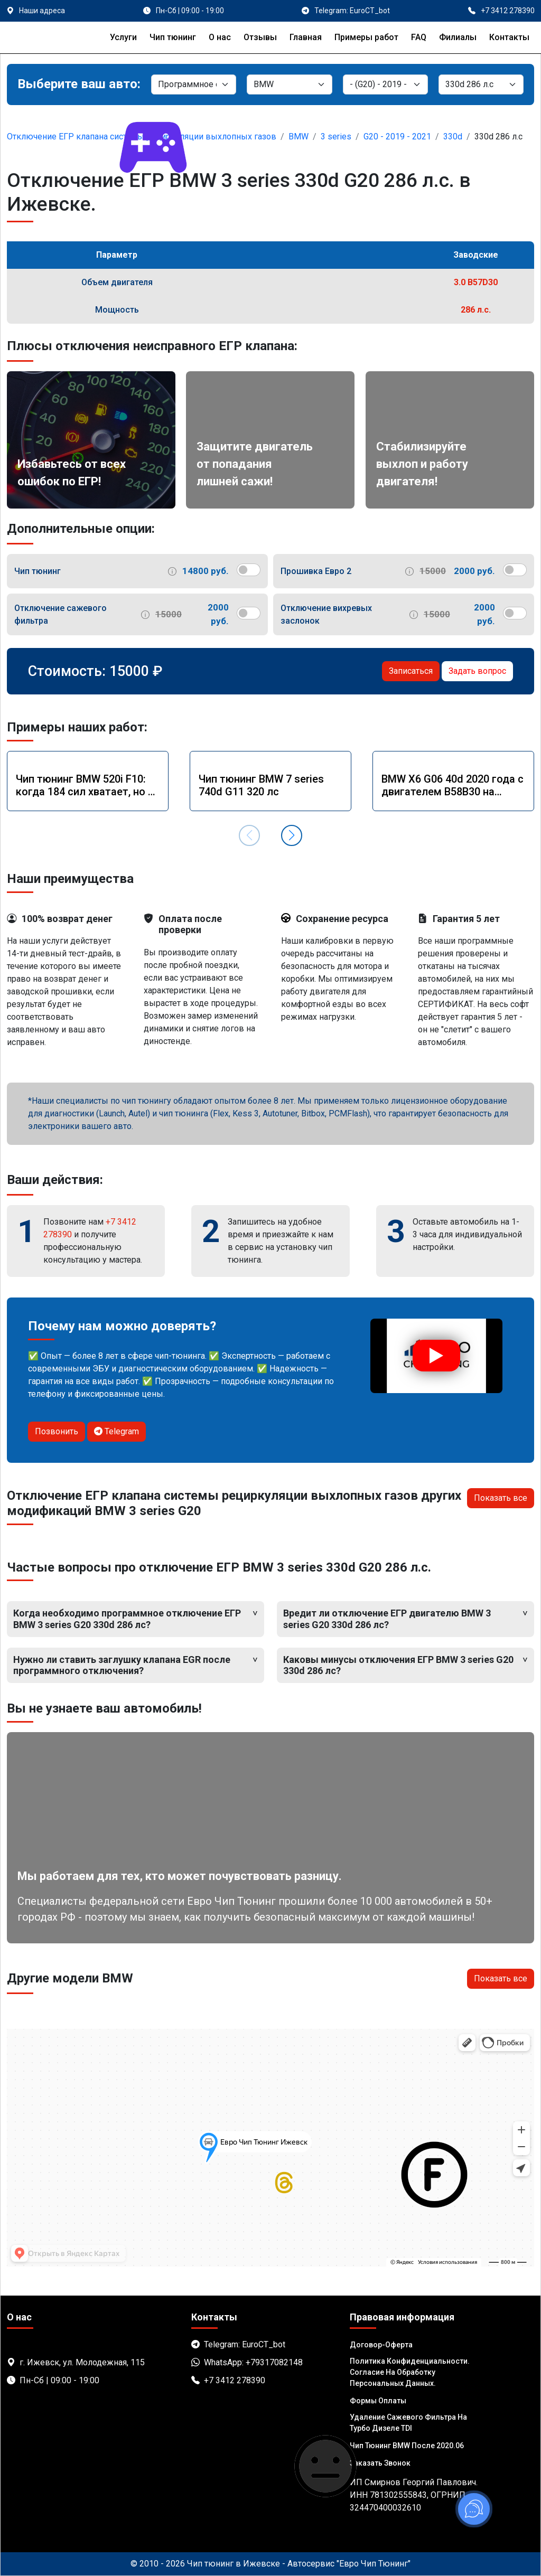  I want to click on facebook shortcut or social sharing, so click(434, 2175).